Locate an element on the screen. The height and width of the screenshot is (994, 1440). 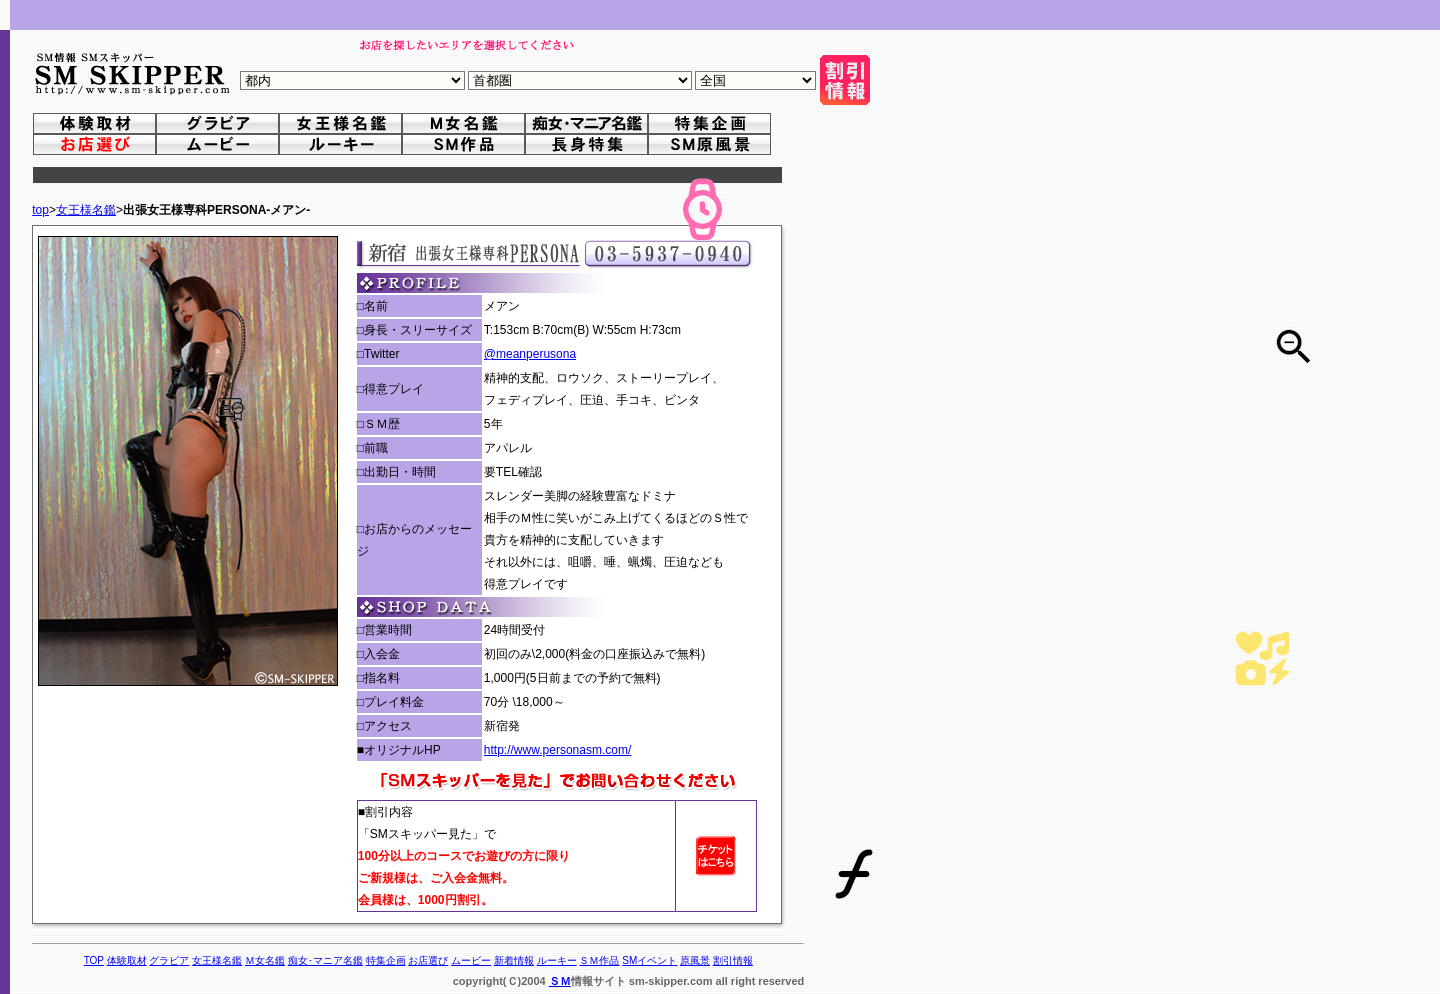
zoom out to see more of the view is located at coordinates (1294, 347).